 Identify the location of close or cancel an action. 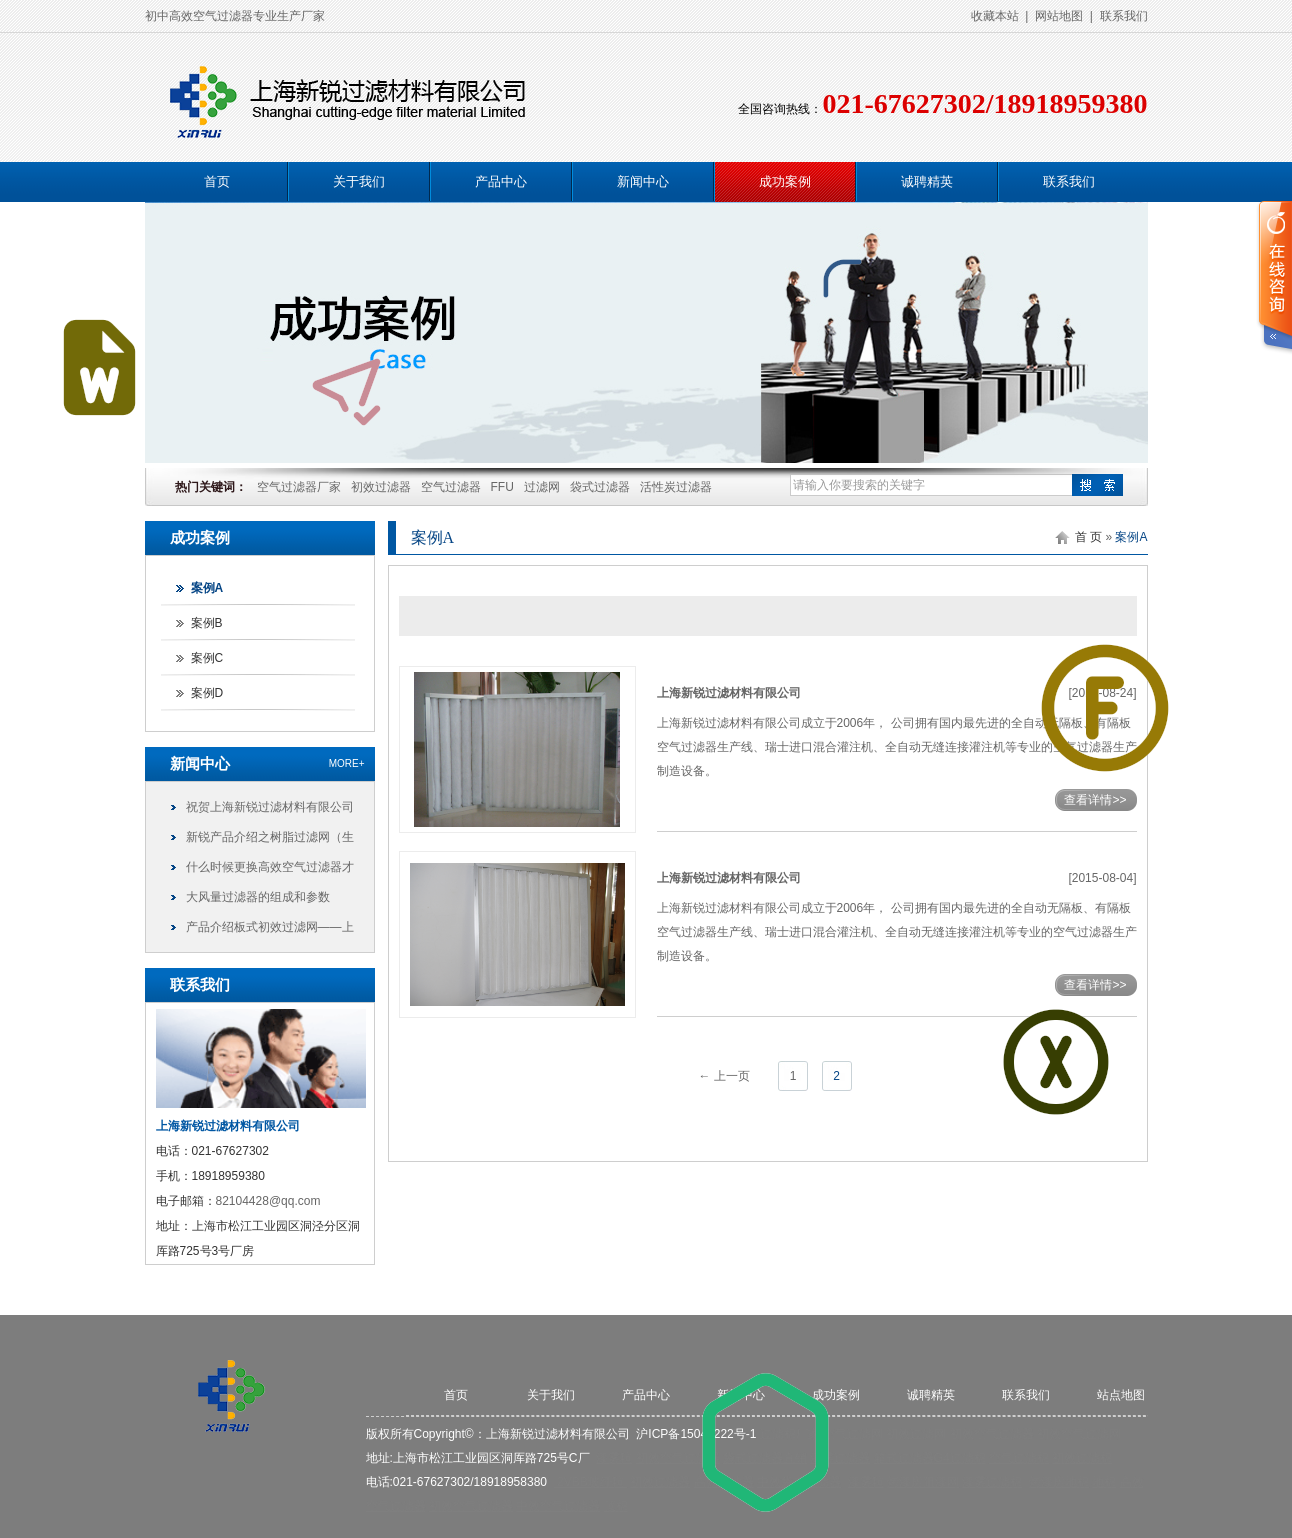
(1056, 1062).